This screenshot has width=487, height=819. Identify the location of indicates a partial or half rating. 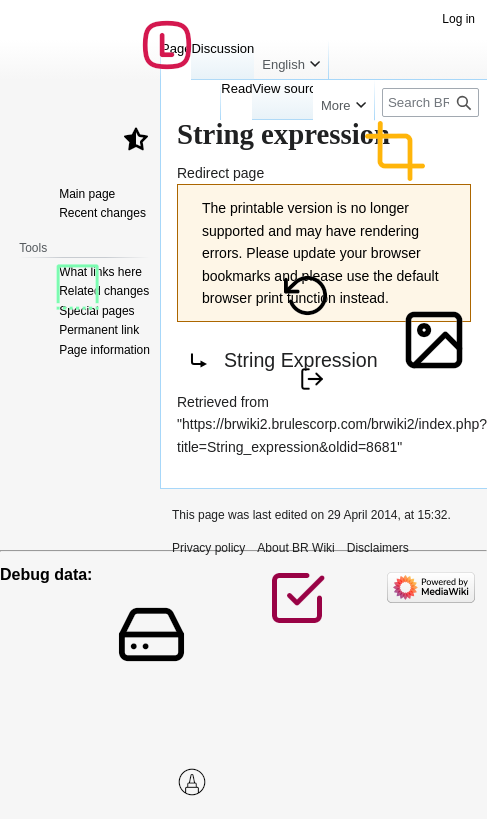
(136, 140).